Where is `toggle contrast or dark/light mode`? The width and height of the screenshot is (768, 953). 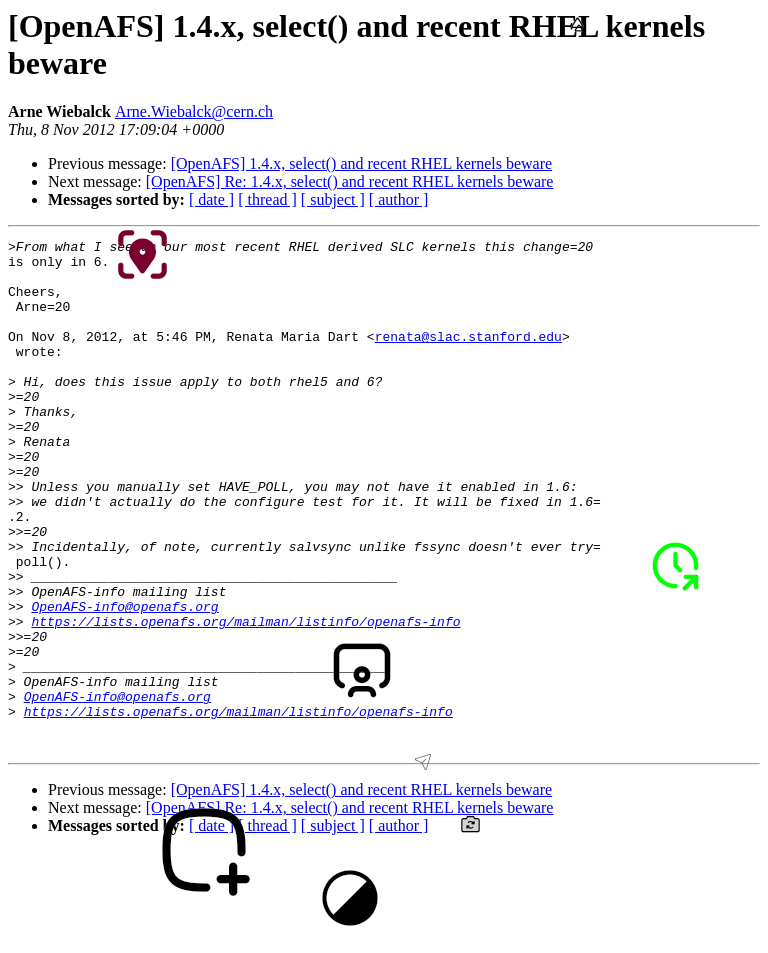
toggle contrast or dark/light mode is located at coordinates (350, 898).